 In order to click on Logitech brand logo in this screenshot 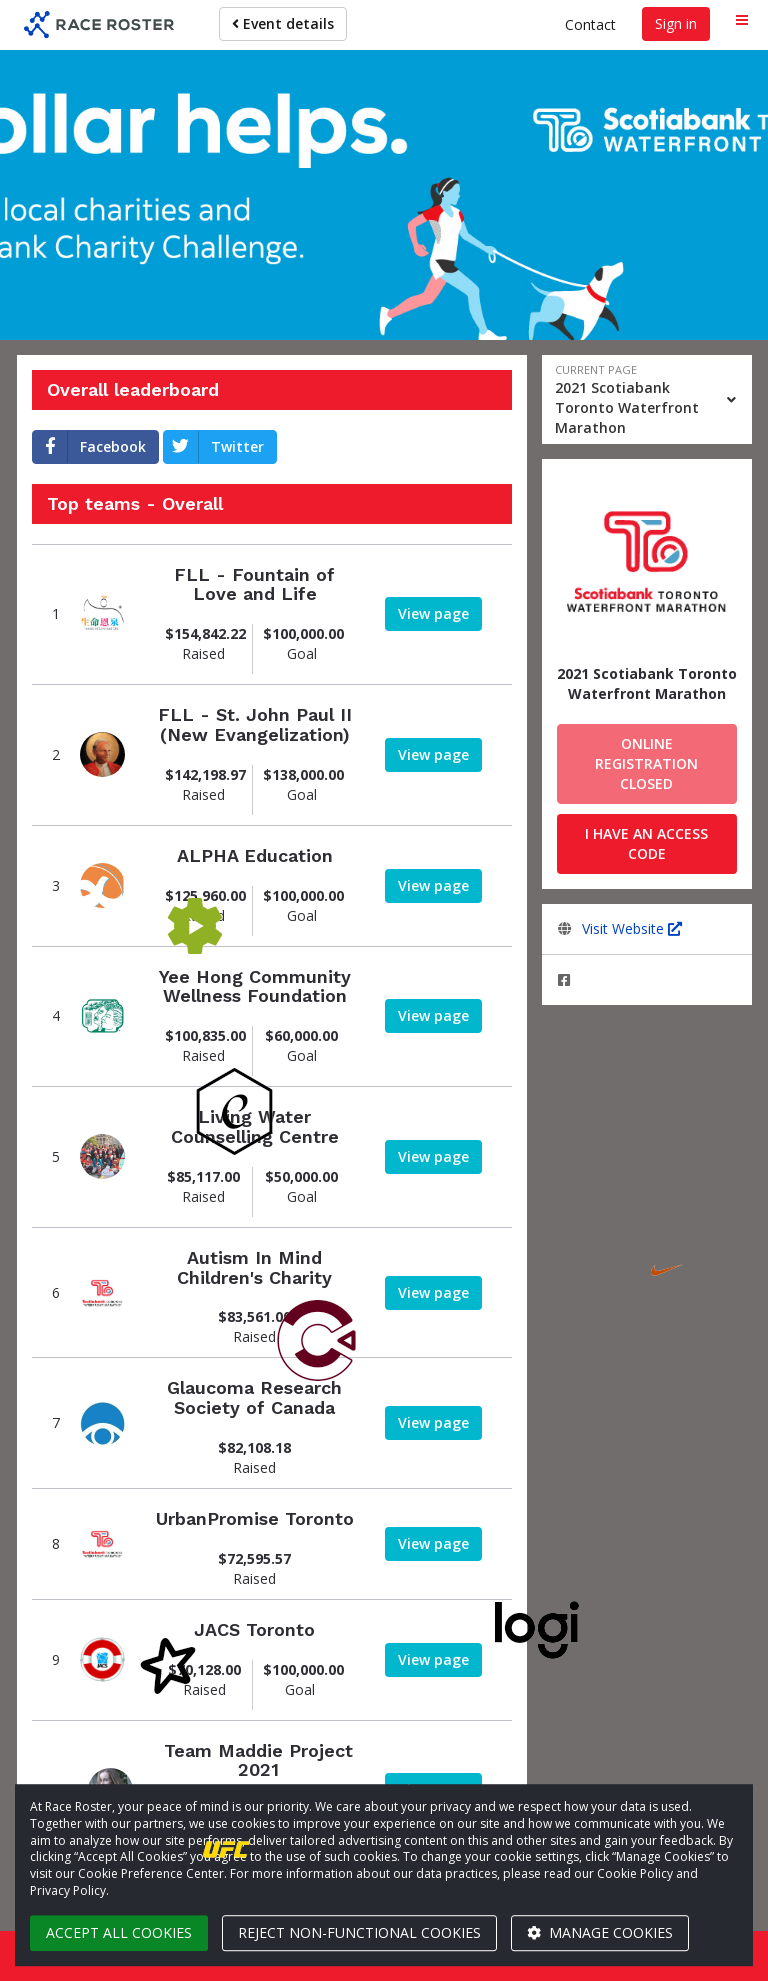, I will do `click(537, 1630)`.